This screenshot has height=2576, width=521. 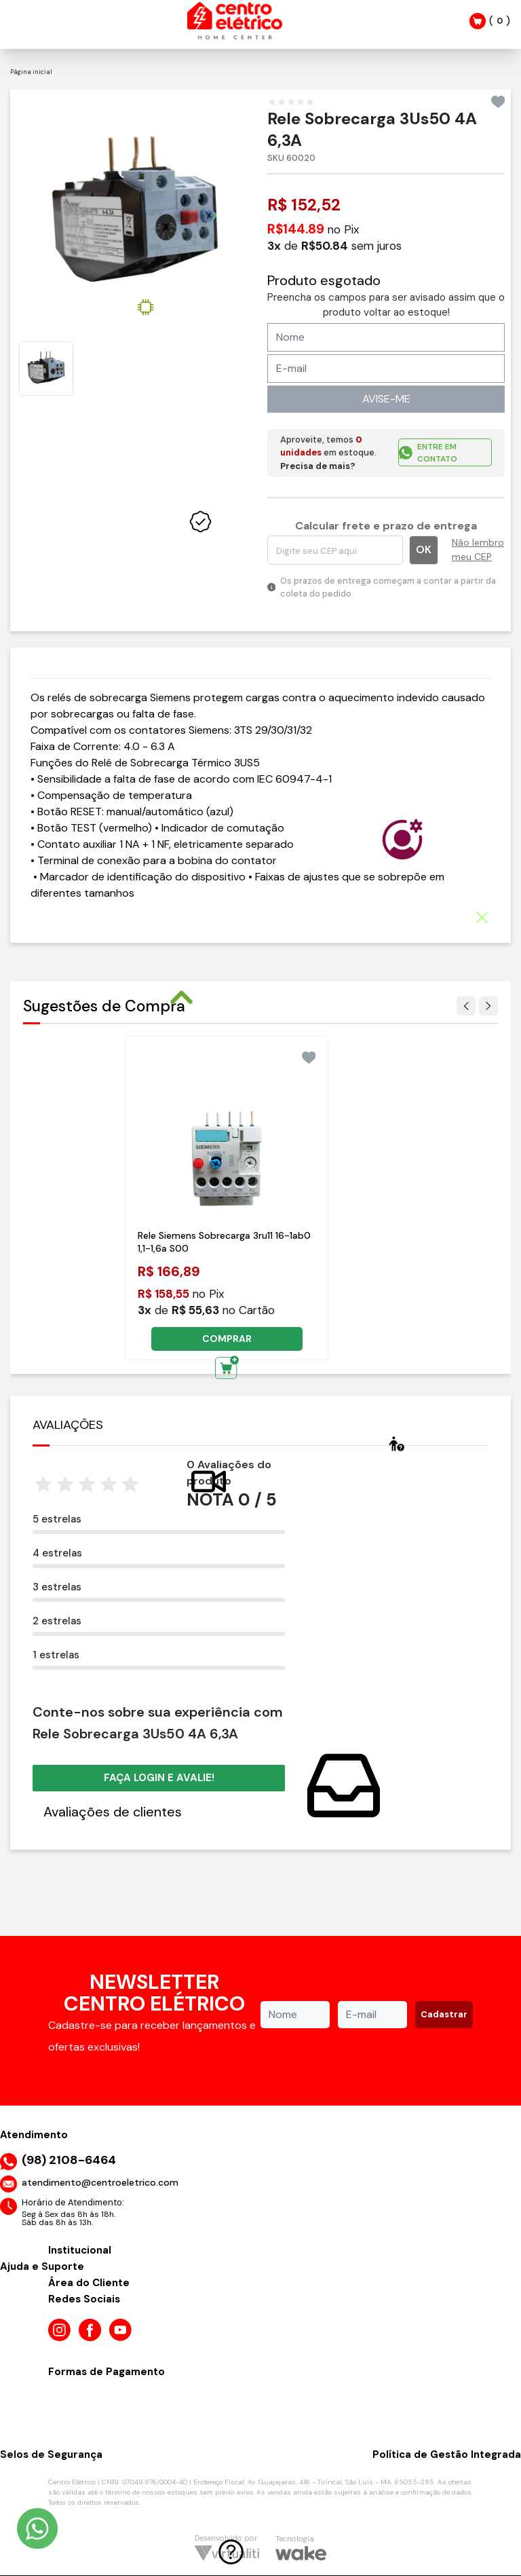 What do you see at coordinates (231, 2552) in the screenshot?
I see `access help or support information` at bounding box center [231, 2552].